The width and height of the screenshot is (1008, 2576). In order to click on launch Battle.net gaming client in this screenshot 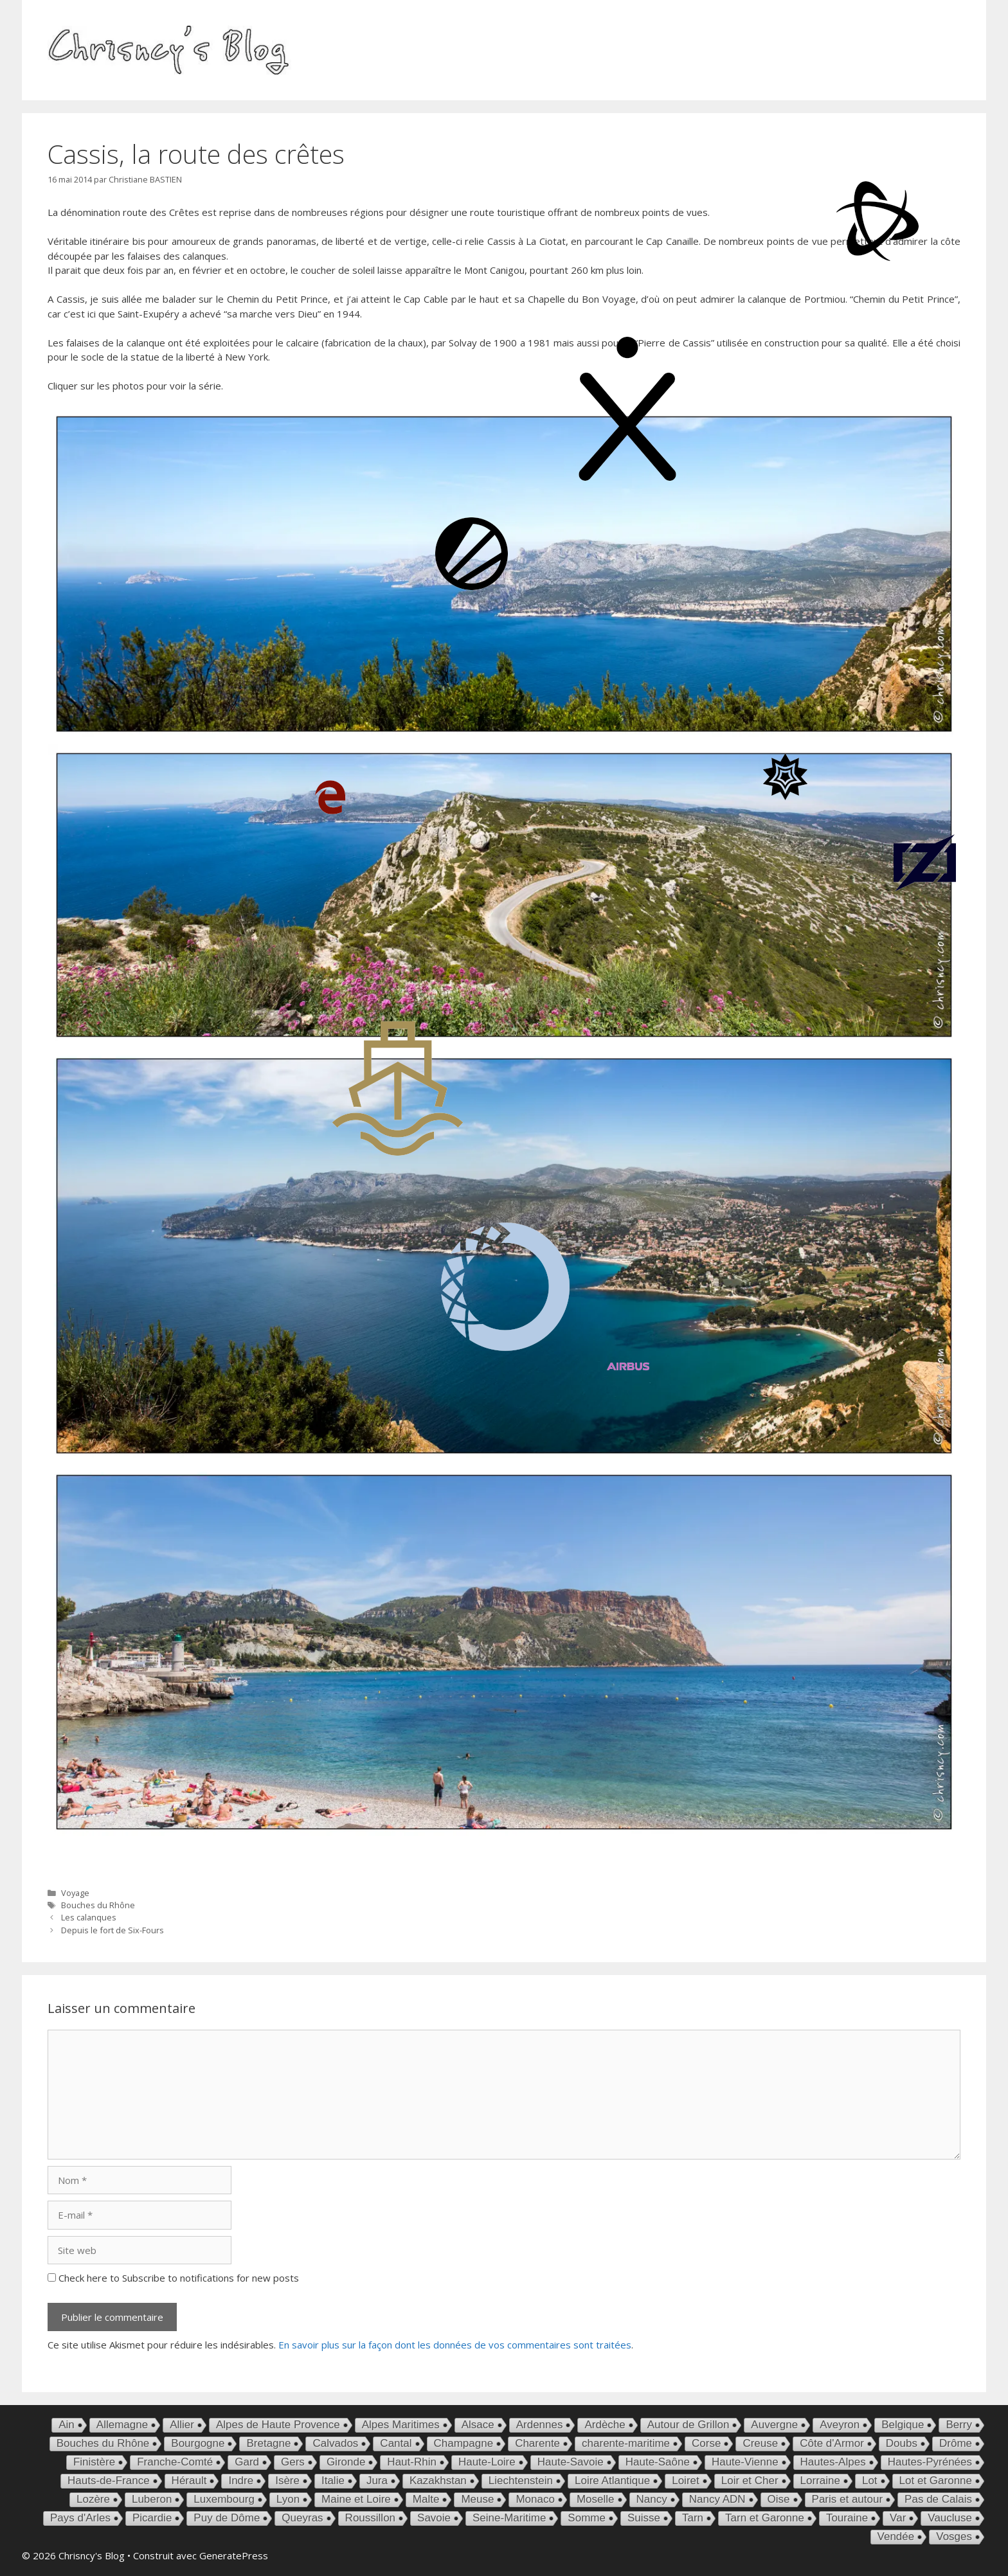, I will do `click(878, 221)`.